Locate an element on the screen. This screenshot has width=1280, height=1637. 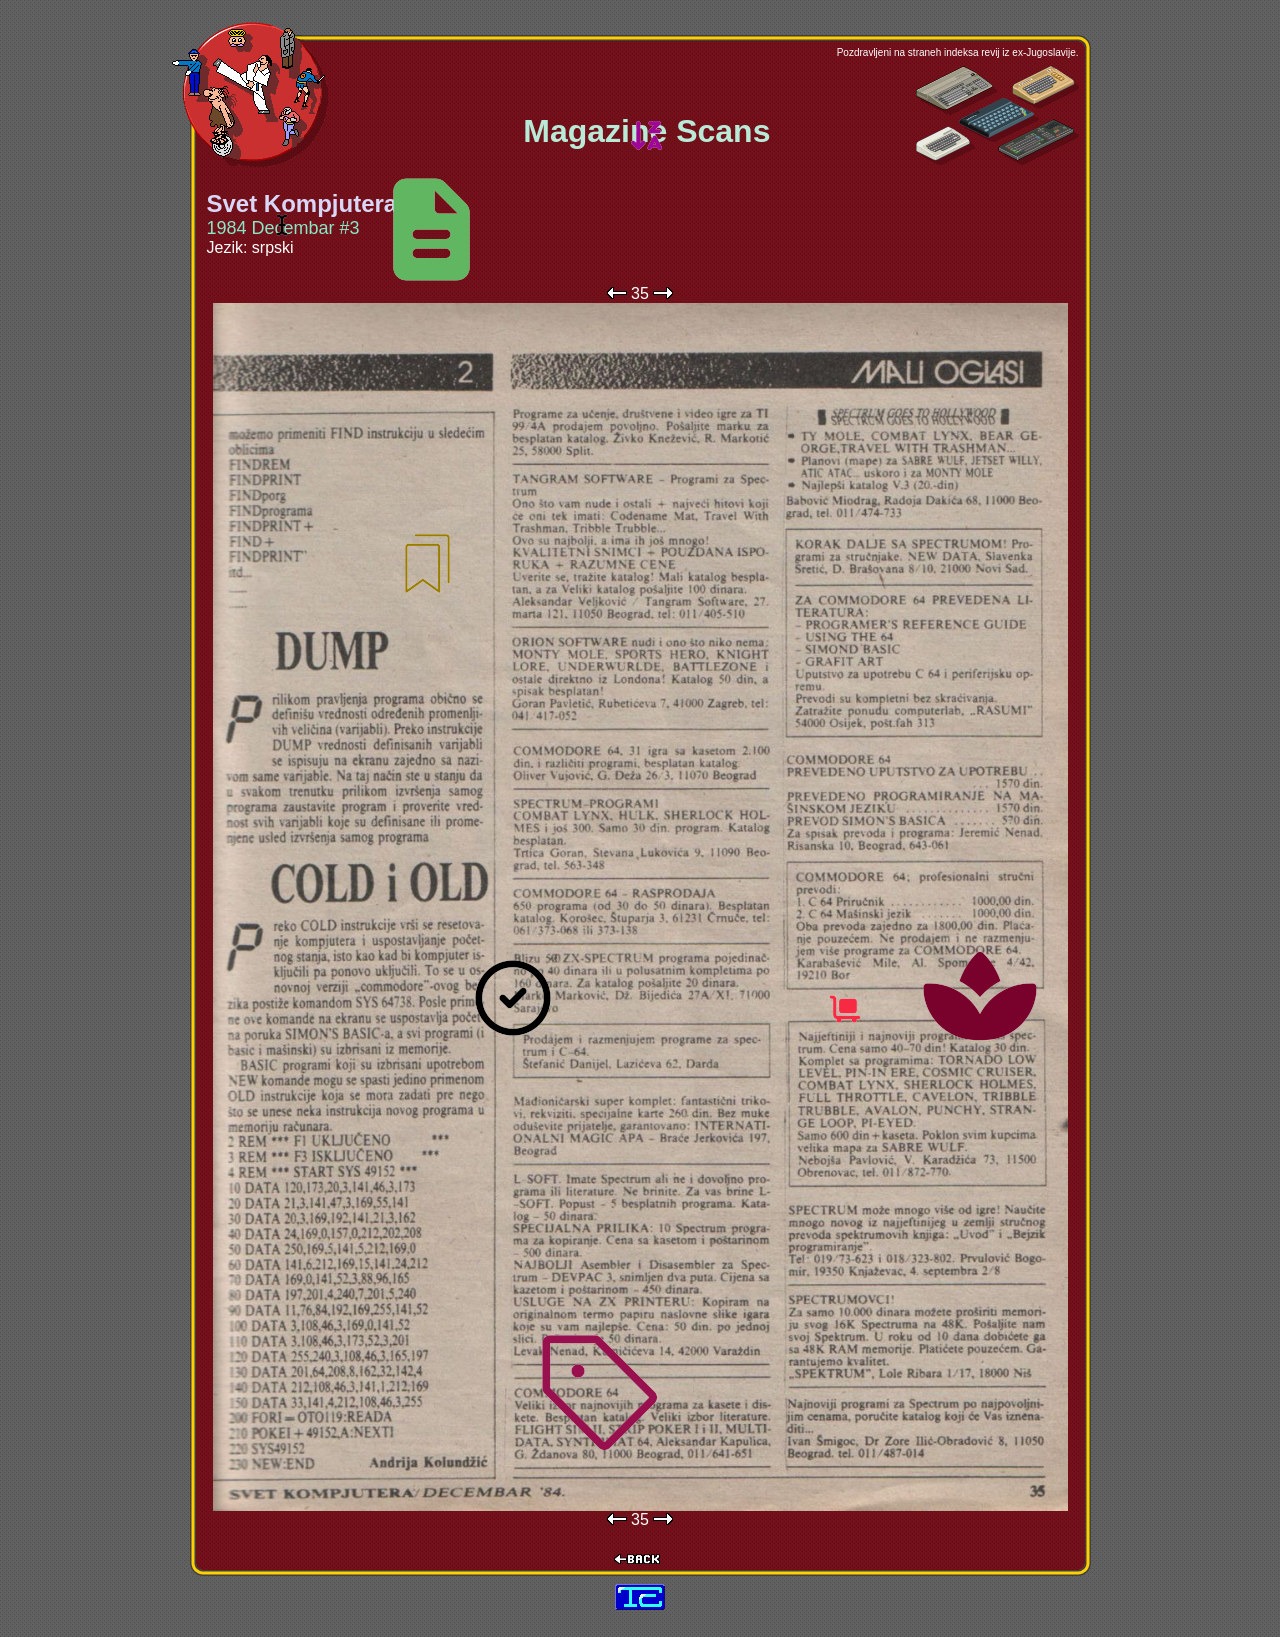
sort items alphabetically in descending order (Z to A) is located at coordinates (646, 135).